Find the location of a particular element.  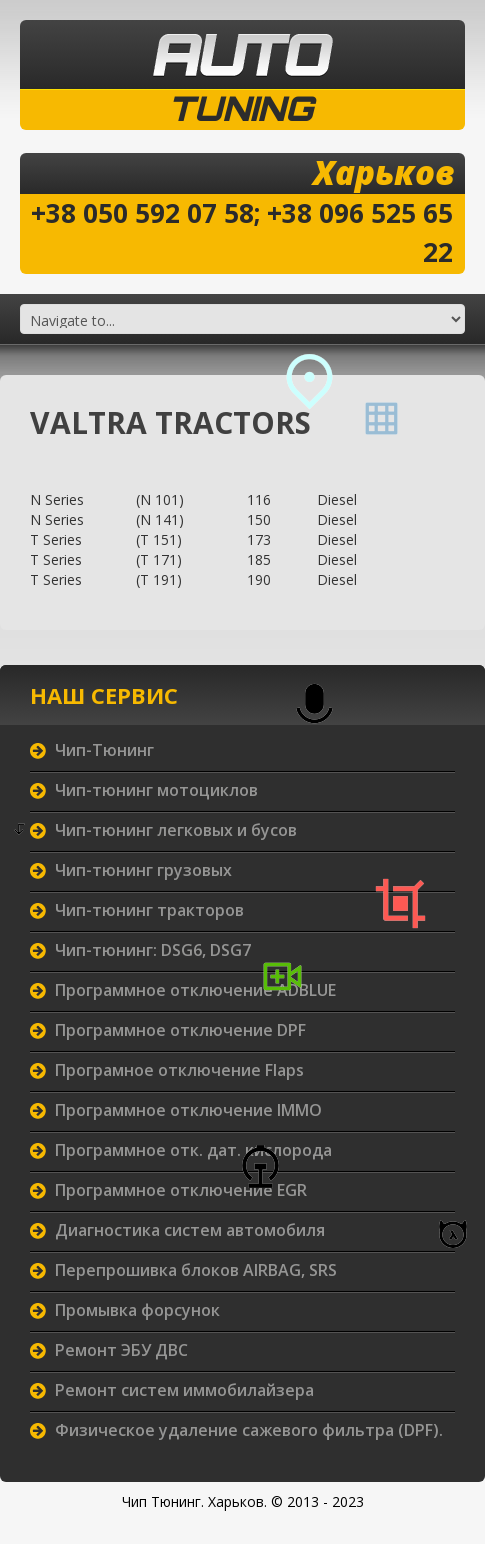

china railway logo is located at coordinates (260, 1167).